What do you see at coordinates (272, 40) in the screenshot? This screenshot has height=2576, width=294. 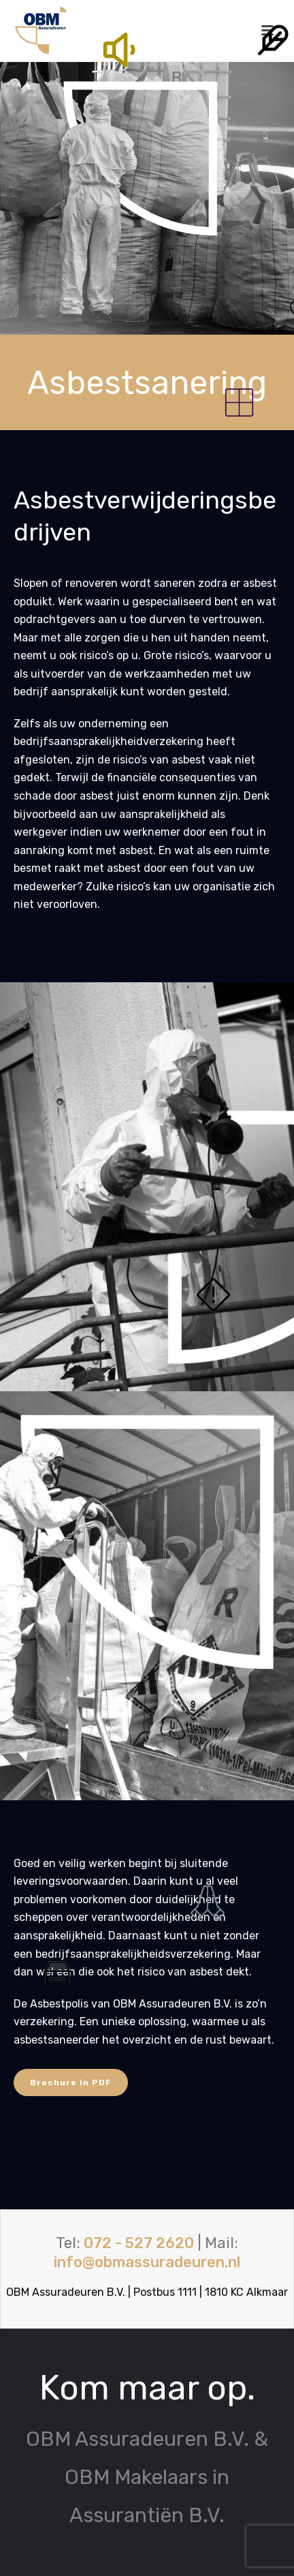 I see `compose a new post or message` at bounding box center [272, 40].